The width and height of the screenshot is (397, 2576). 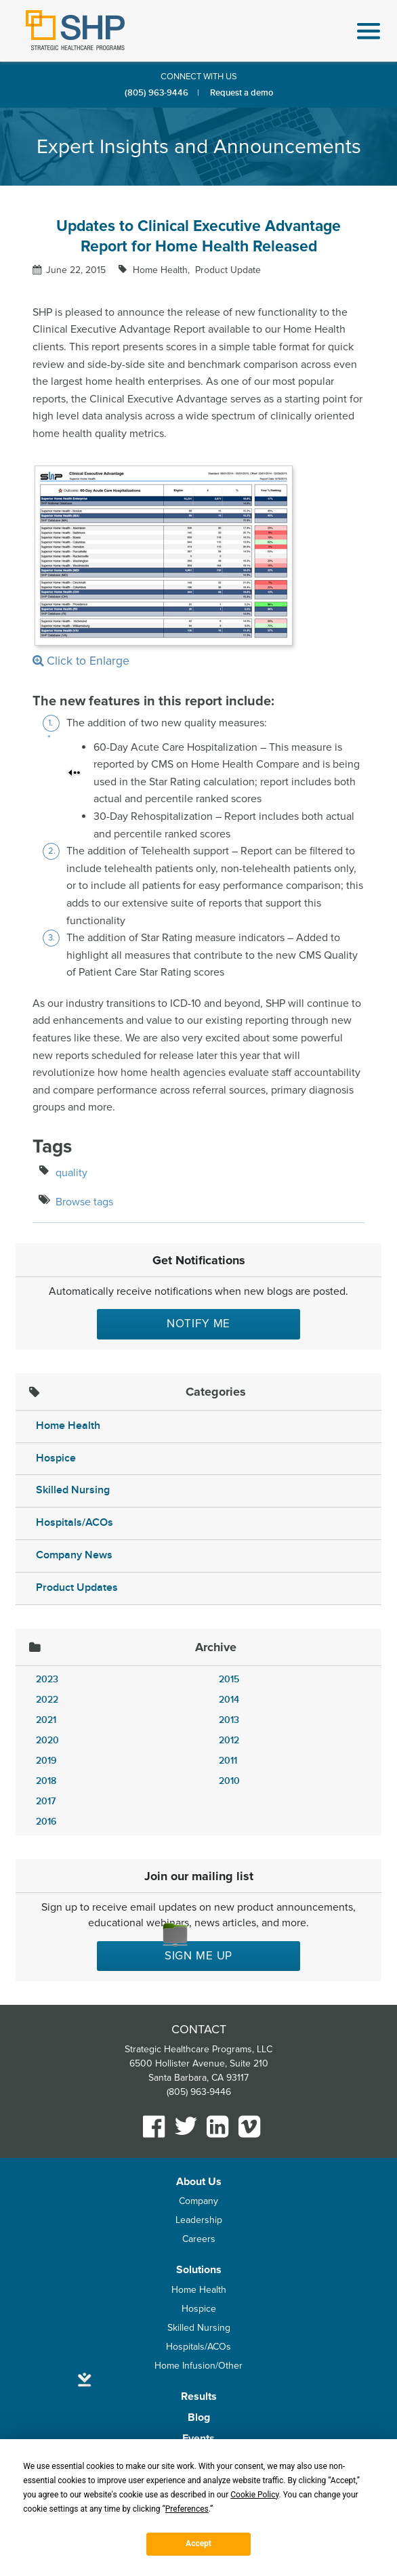 I want to click on bluetooth device or connection indicator, so click(x=49, y=2388).